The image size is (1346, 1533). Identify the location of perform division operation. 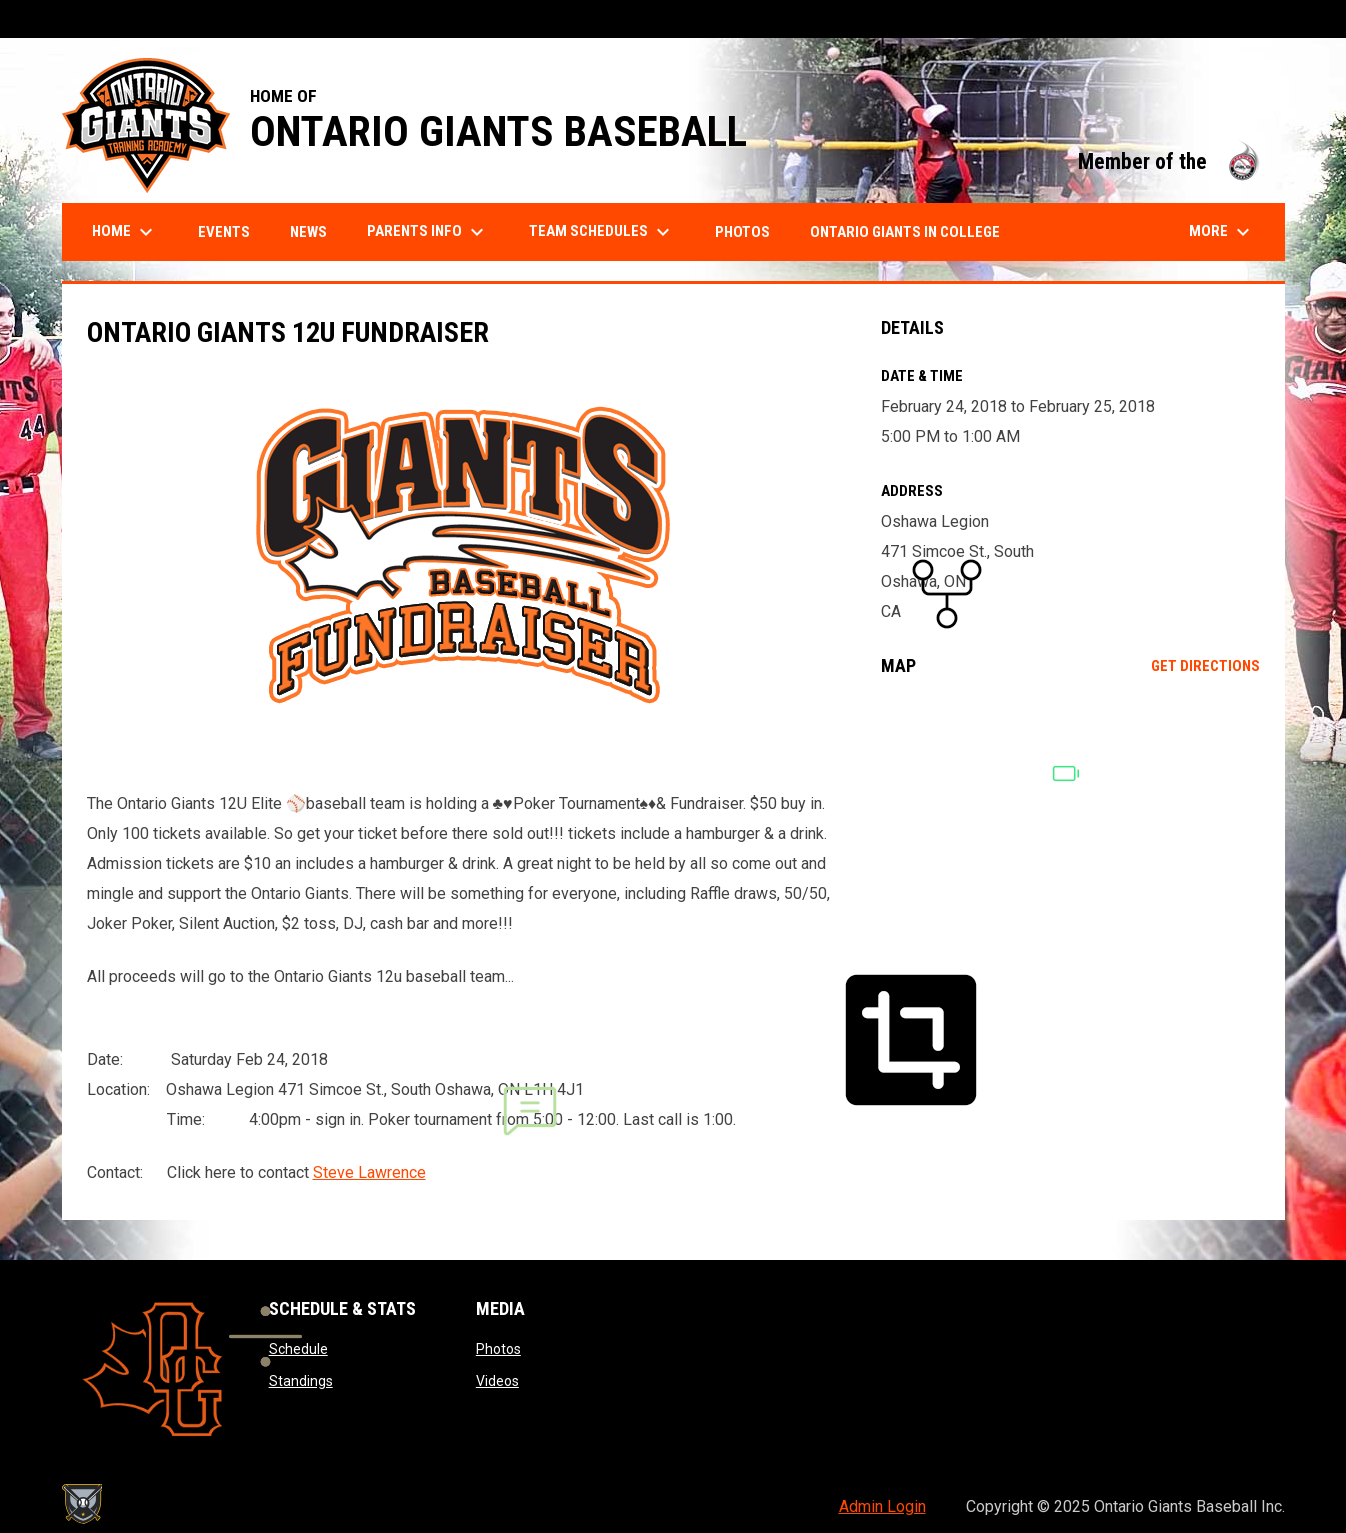
(265, 1336).